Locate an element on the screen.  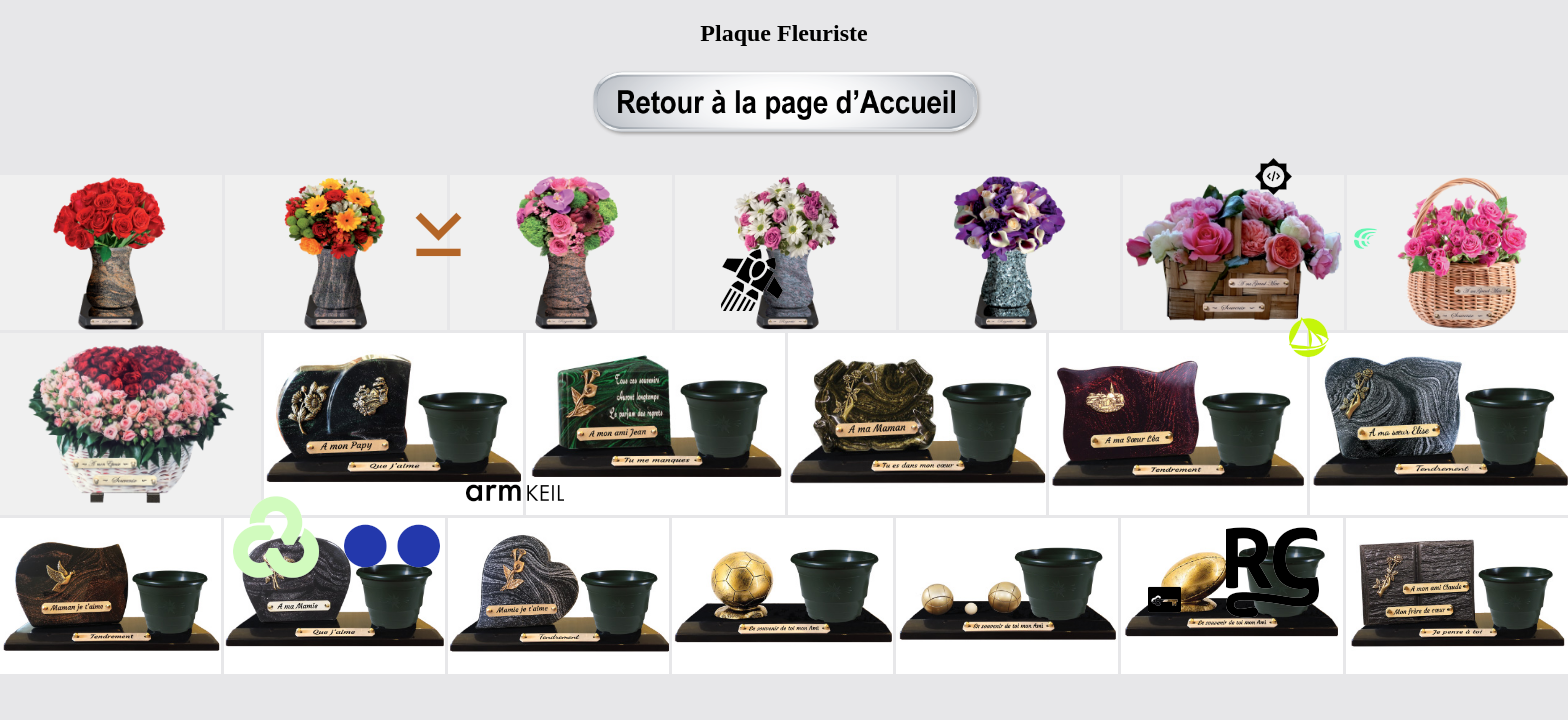
google summer of code program logo is located at coordinates (1273, 176).